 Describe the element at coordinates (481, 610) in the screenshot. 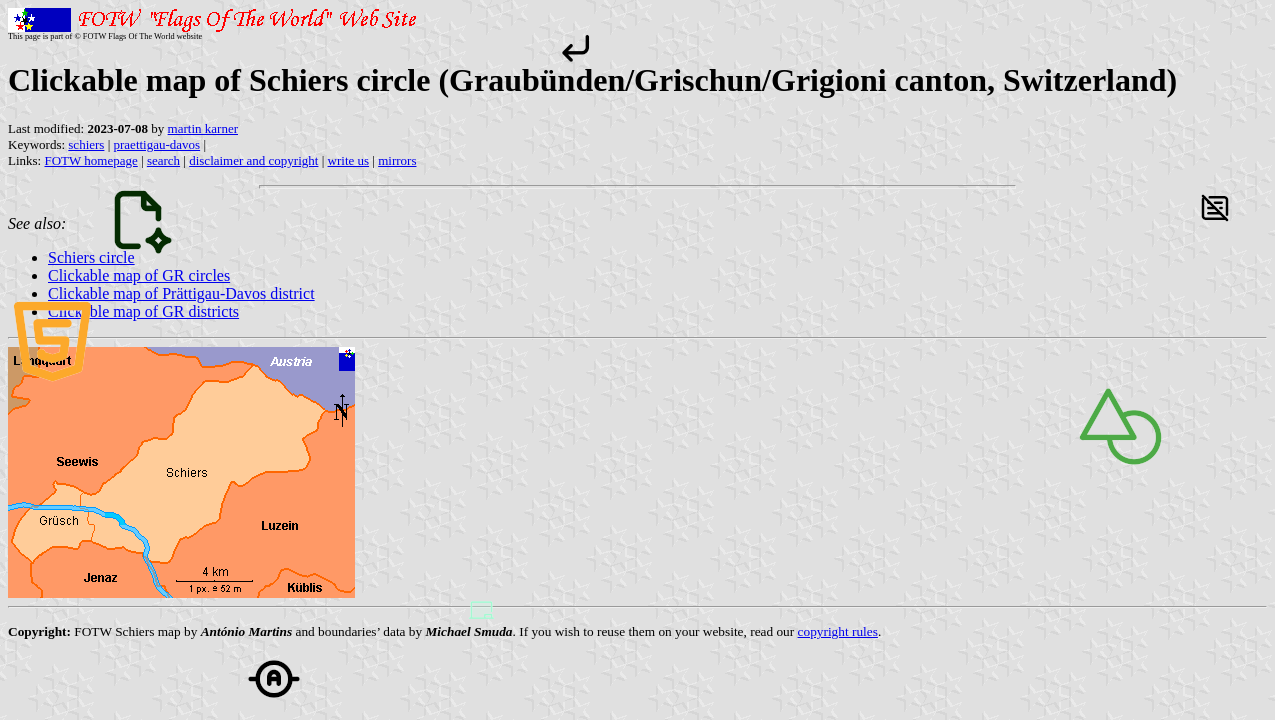

I see `access presentation or whiteboard mode` at that location.